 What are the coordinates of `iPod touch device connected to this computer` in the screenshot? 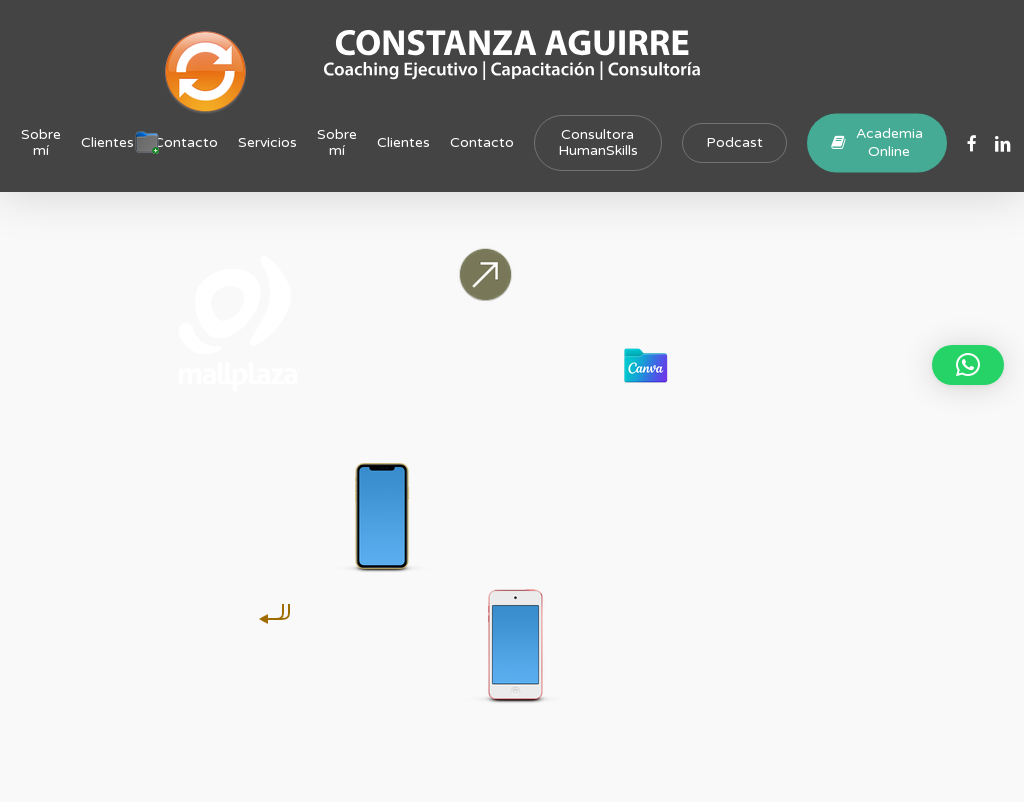 It's located at (515, 646).